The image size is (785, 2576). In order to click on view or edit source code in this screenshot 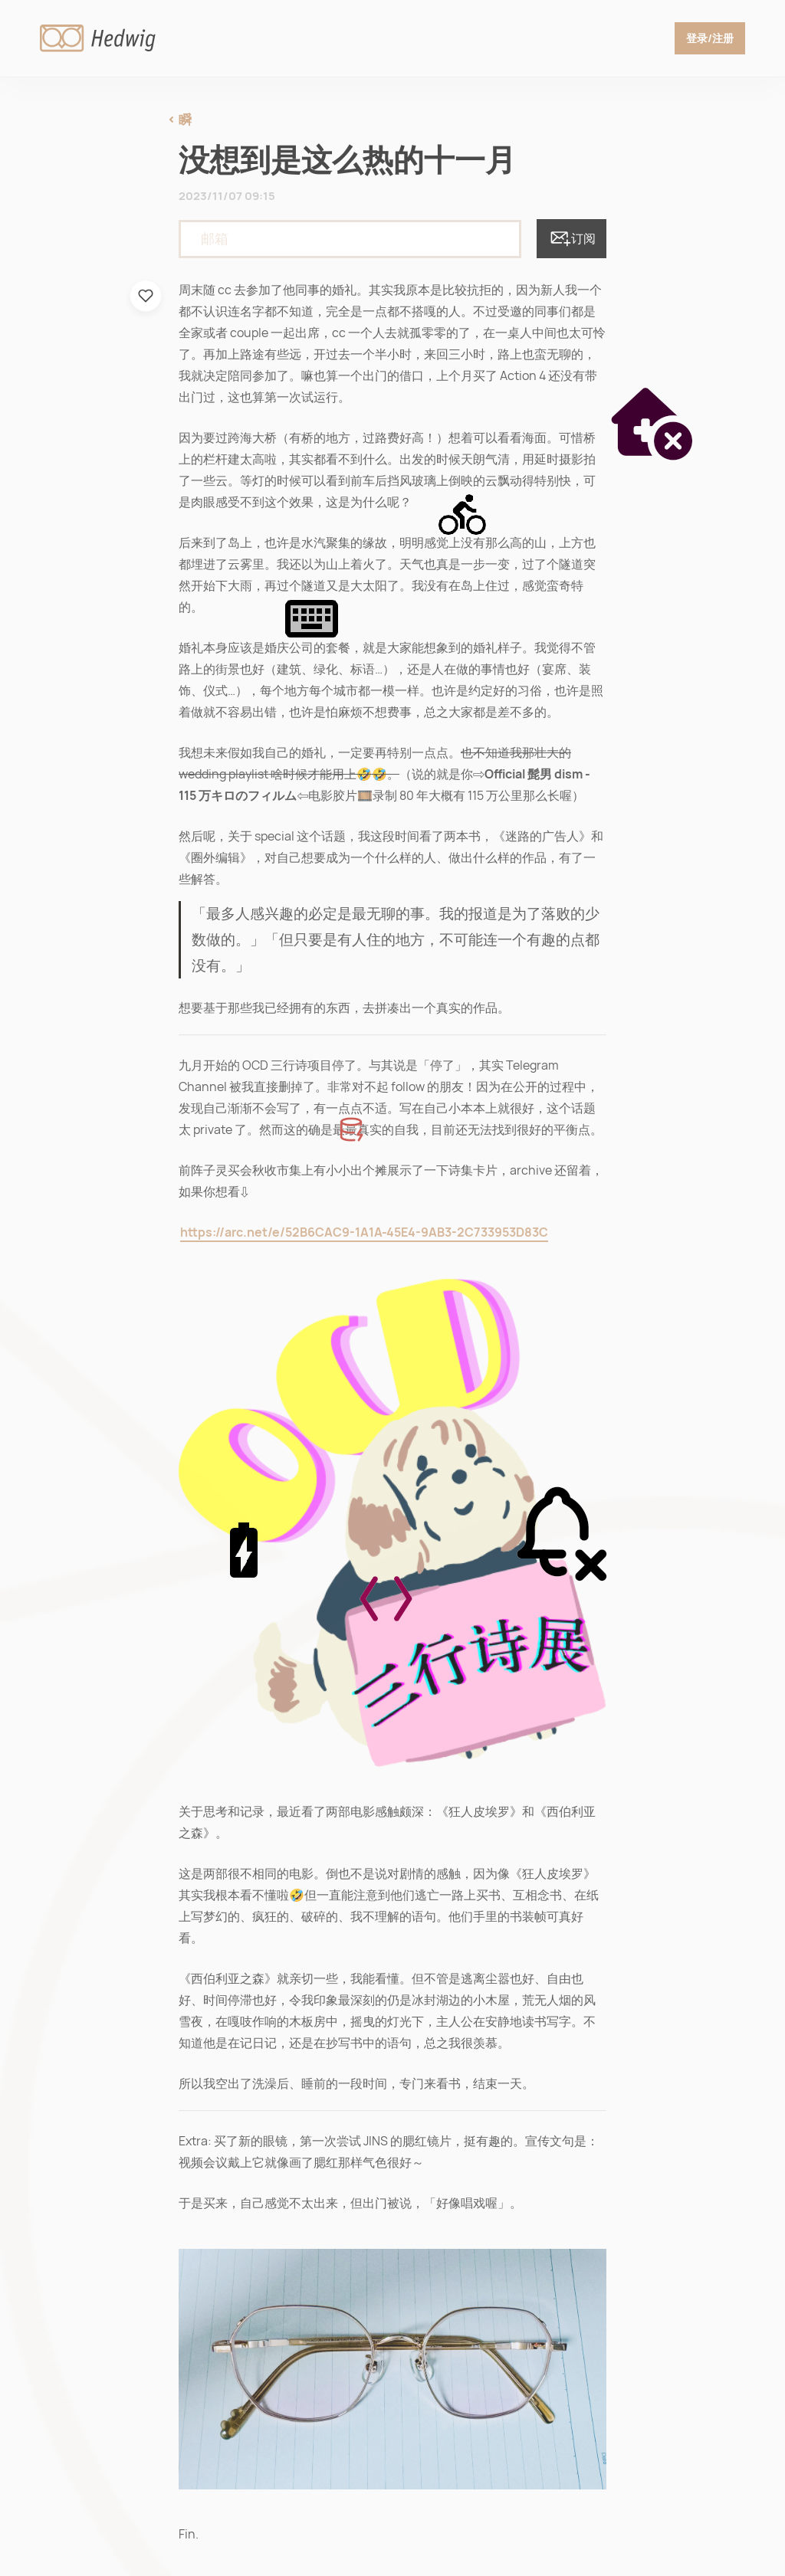, I will do `click(386, 1598)`.